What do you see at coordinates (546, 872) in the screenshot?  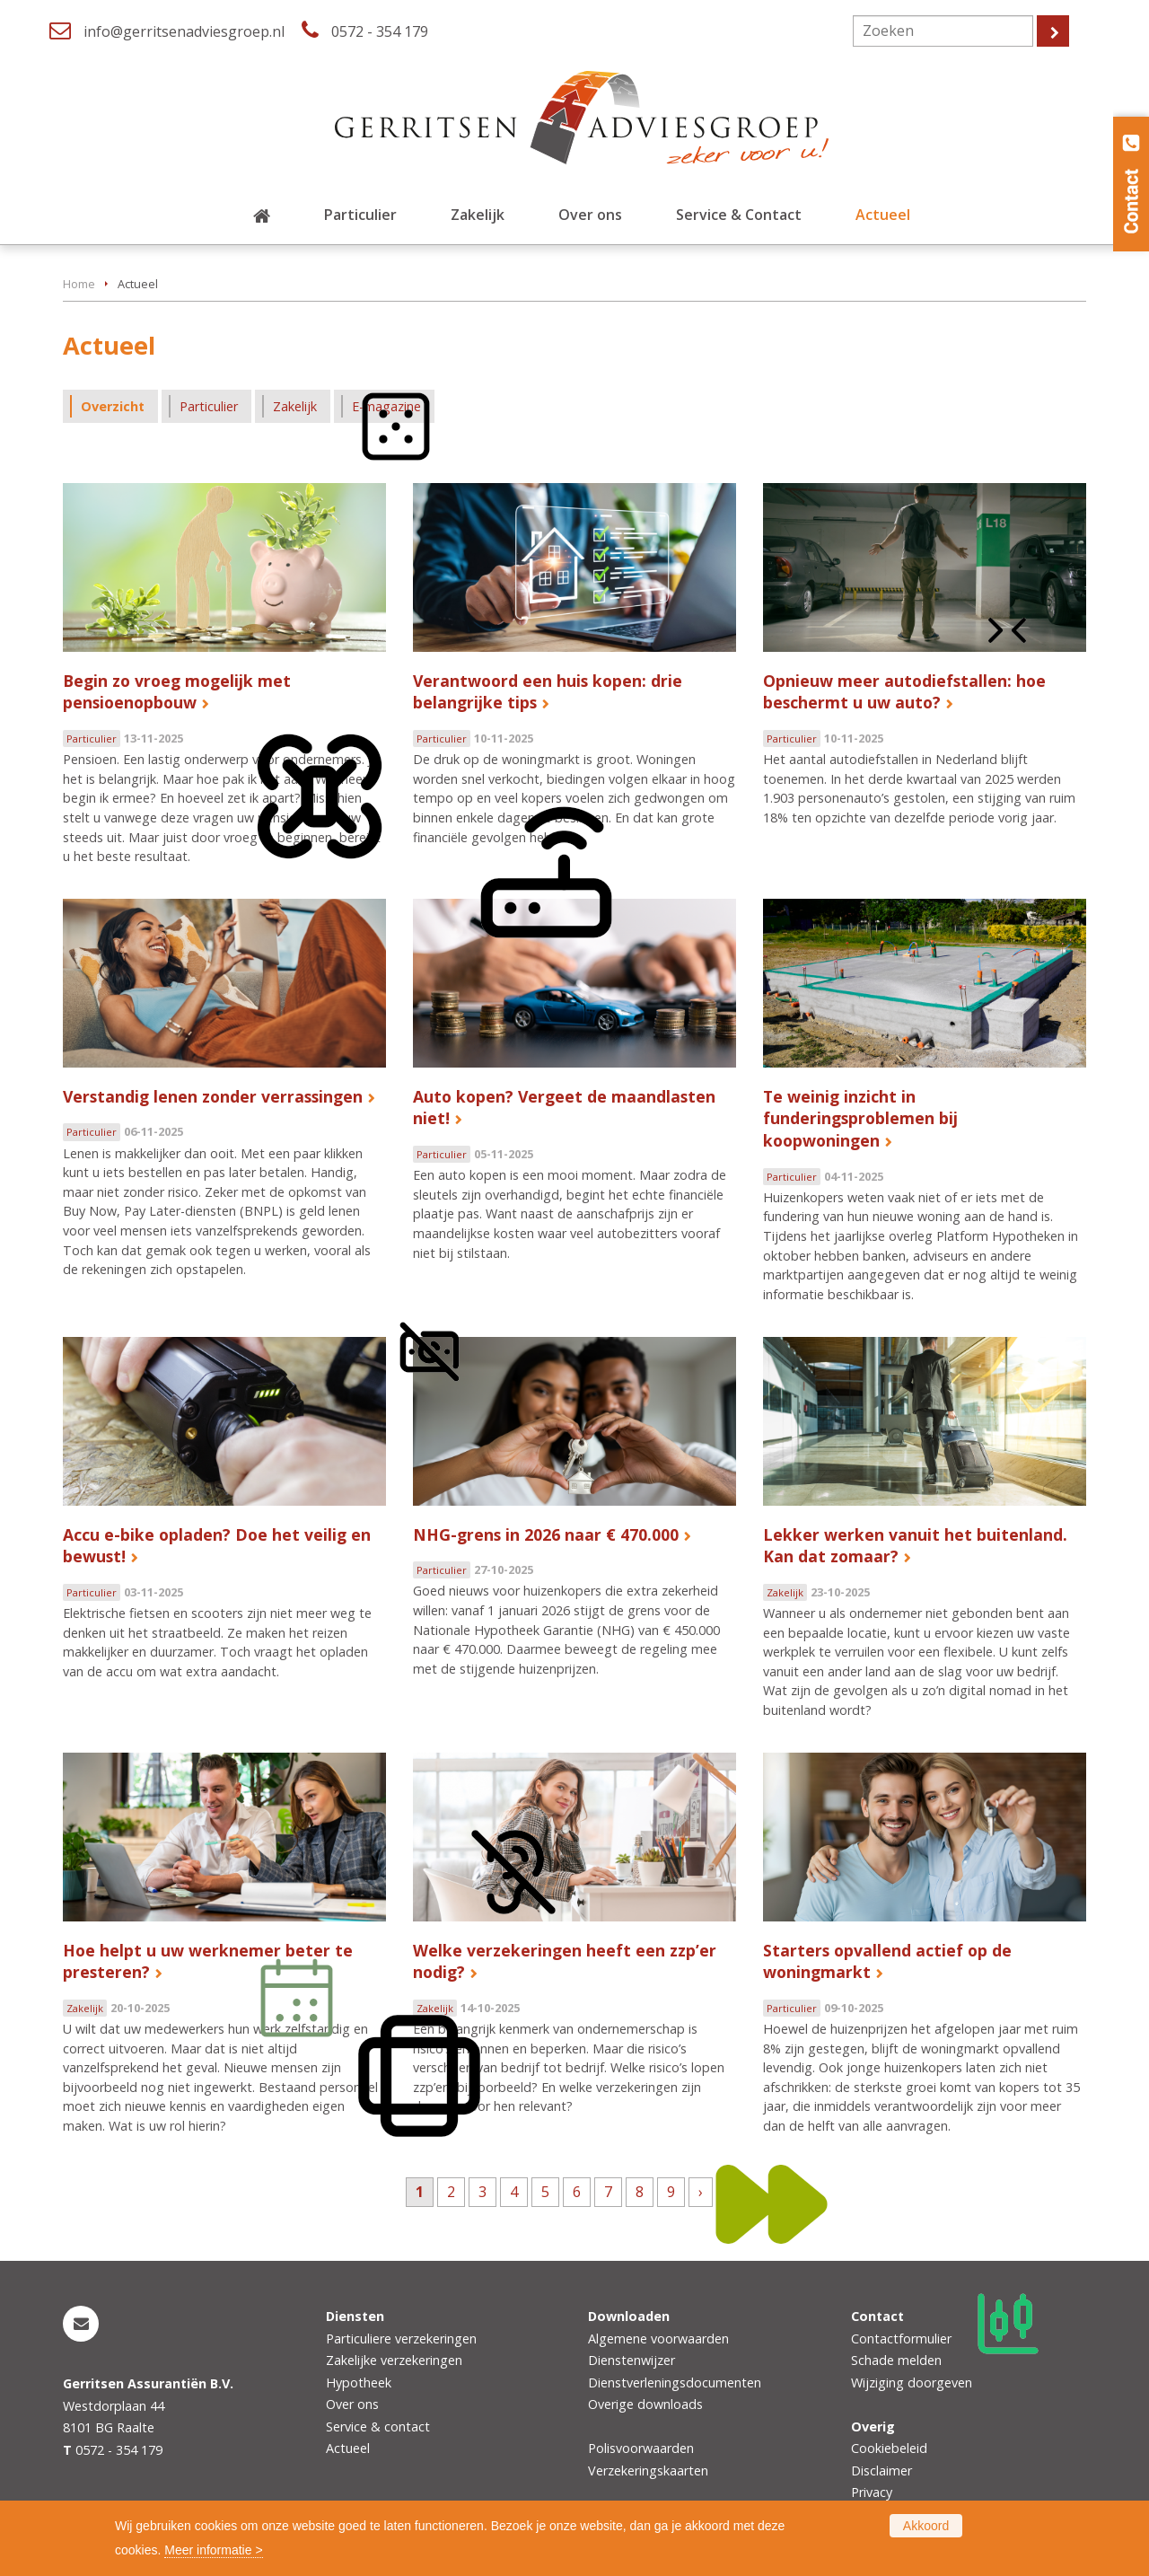 I see `access network or router settings` at bounding box center [546, 872].